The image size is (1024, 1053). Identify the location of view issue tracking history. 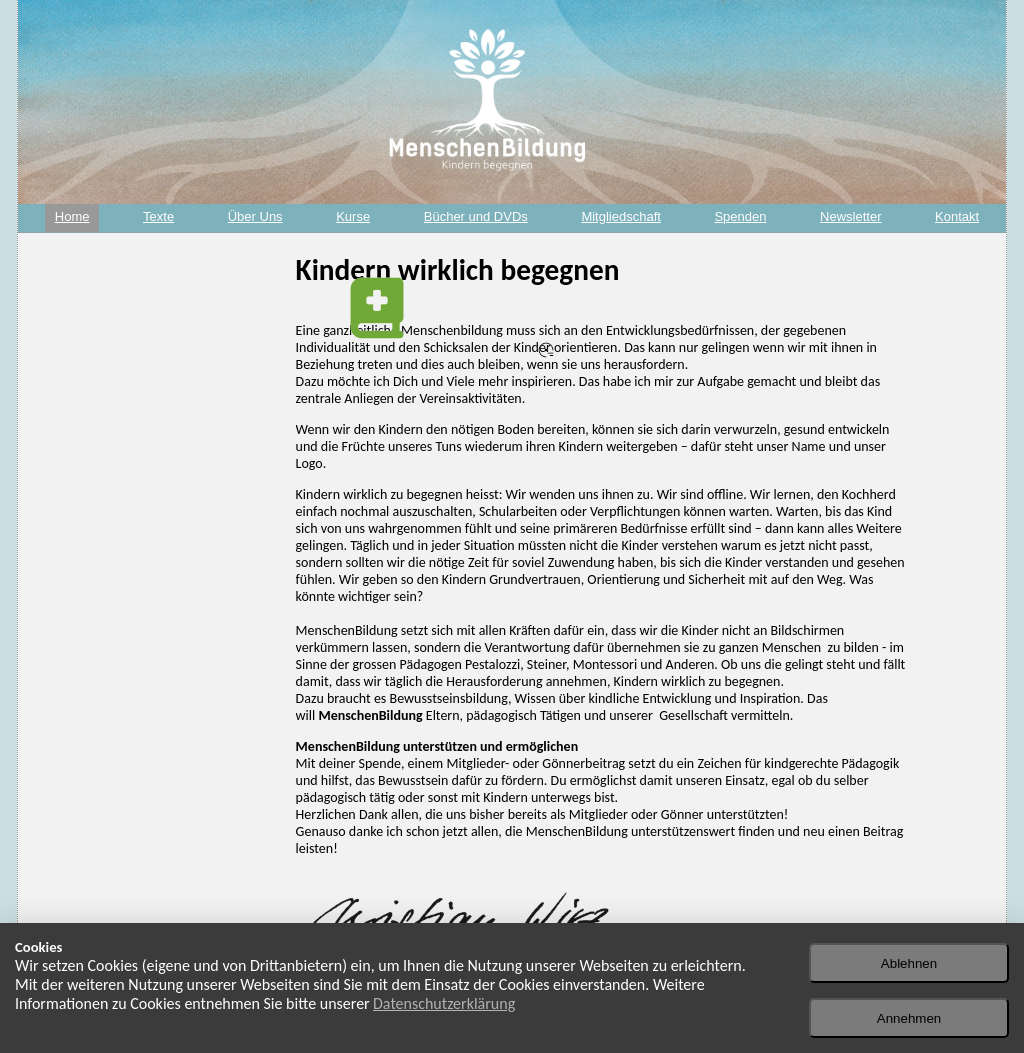
(546, 350).